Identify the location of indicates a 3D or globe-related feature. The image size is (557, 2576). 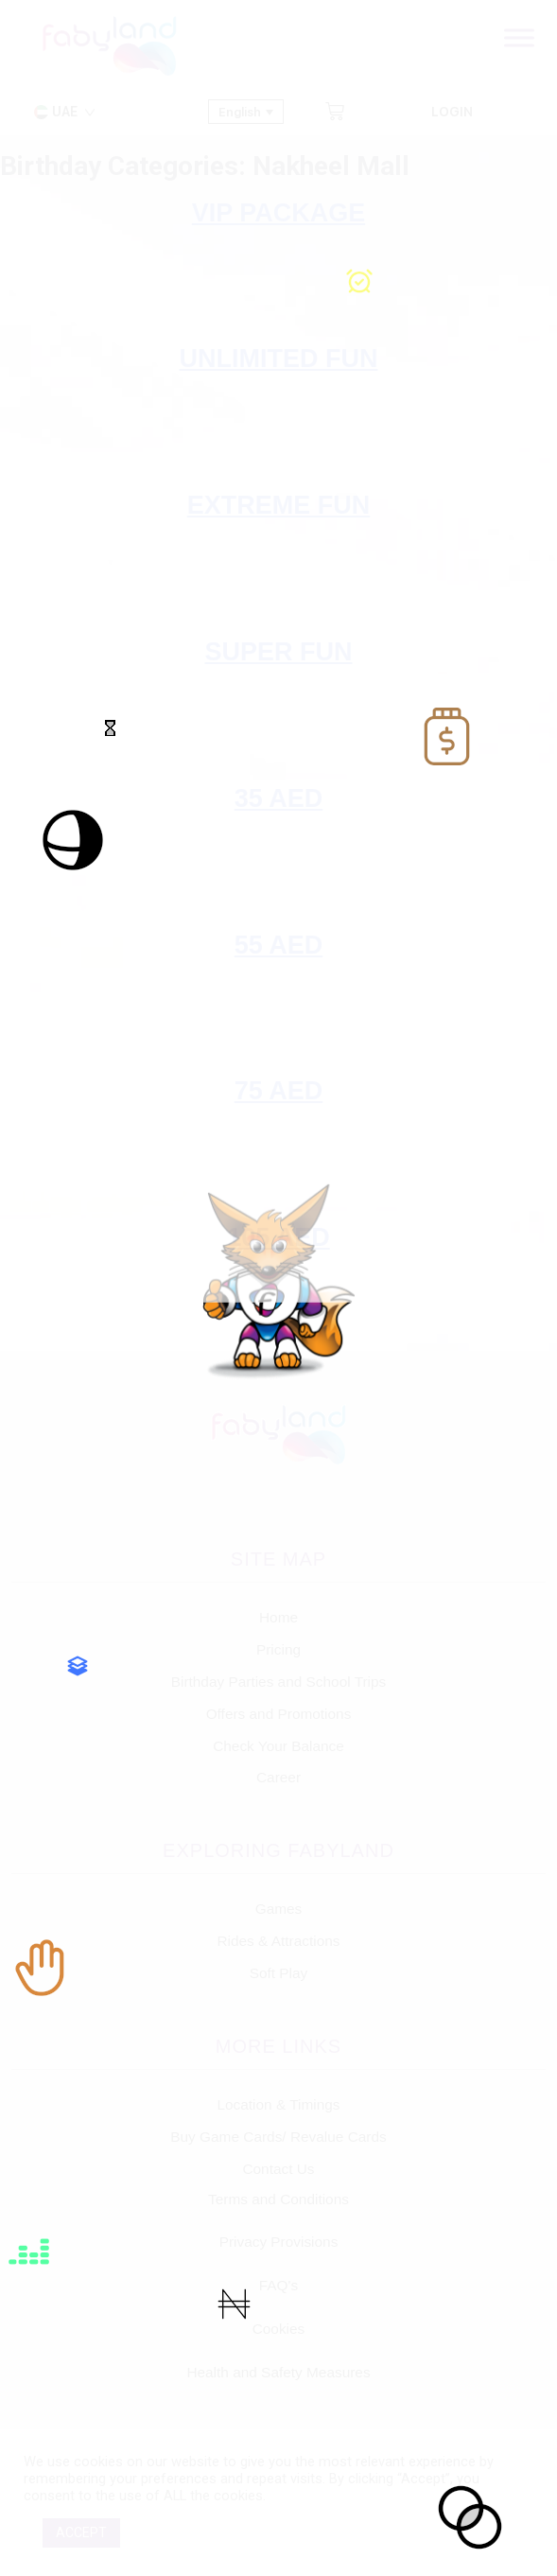
(73, 840).